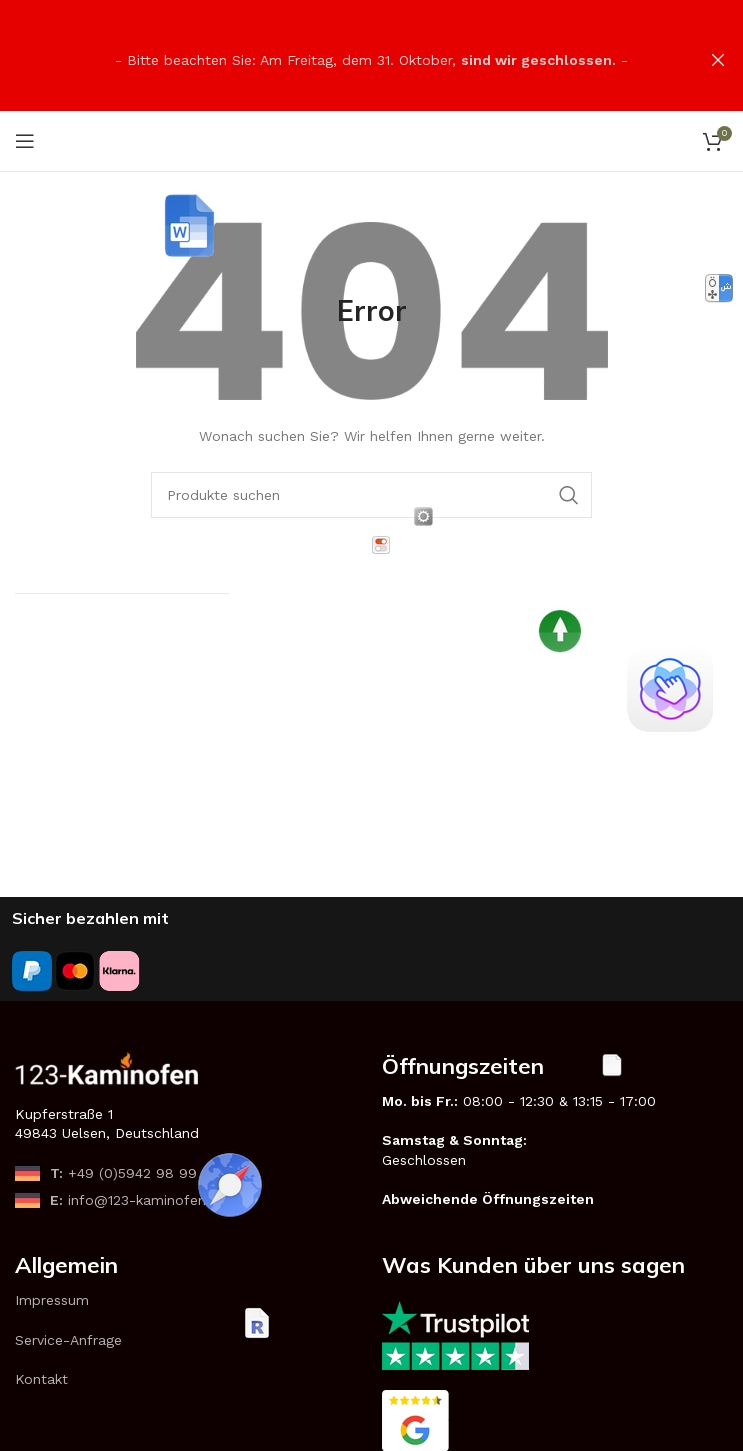 This screenshot has height=1451, width=743. Describe the element at coordinates (381, 545) in the screenshot. I see `open gnome tweaks settings` at that location.